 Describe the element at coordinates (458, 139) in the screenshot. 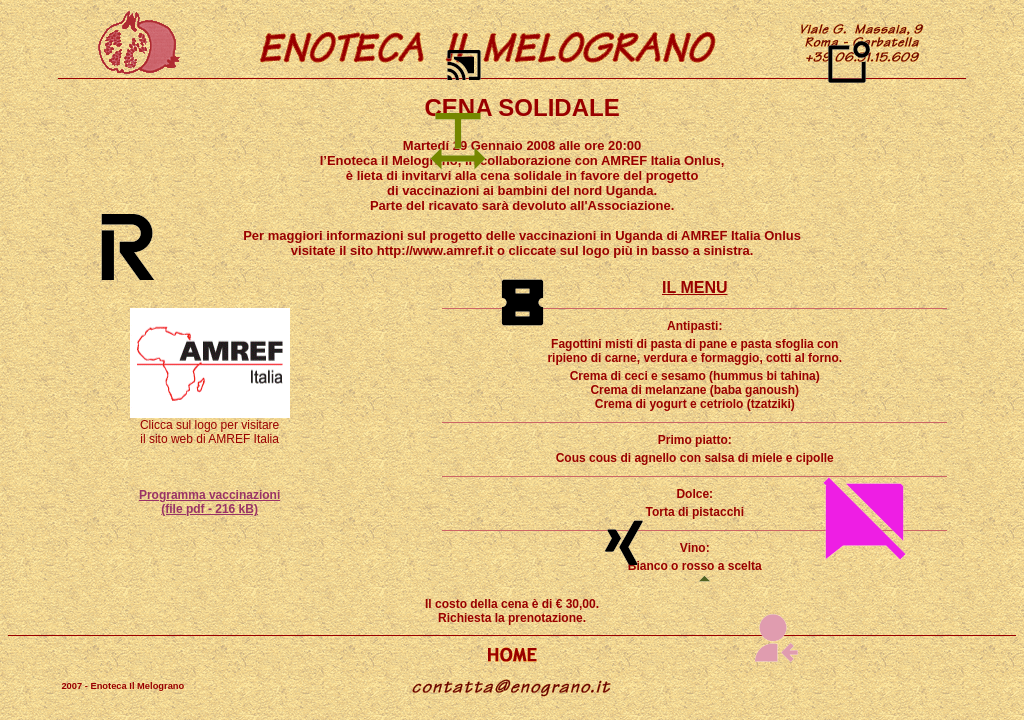

I see `adjust horizontal text spacing or letter tracking` at that location.